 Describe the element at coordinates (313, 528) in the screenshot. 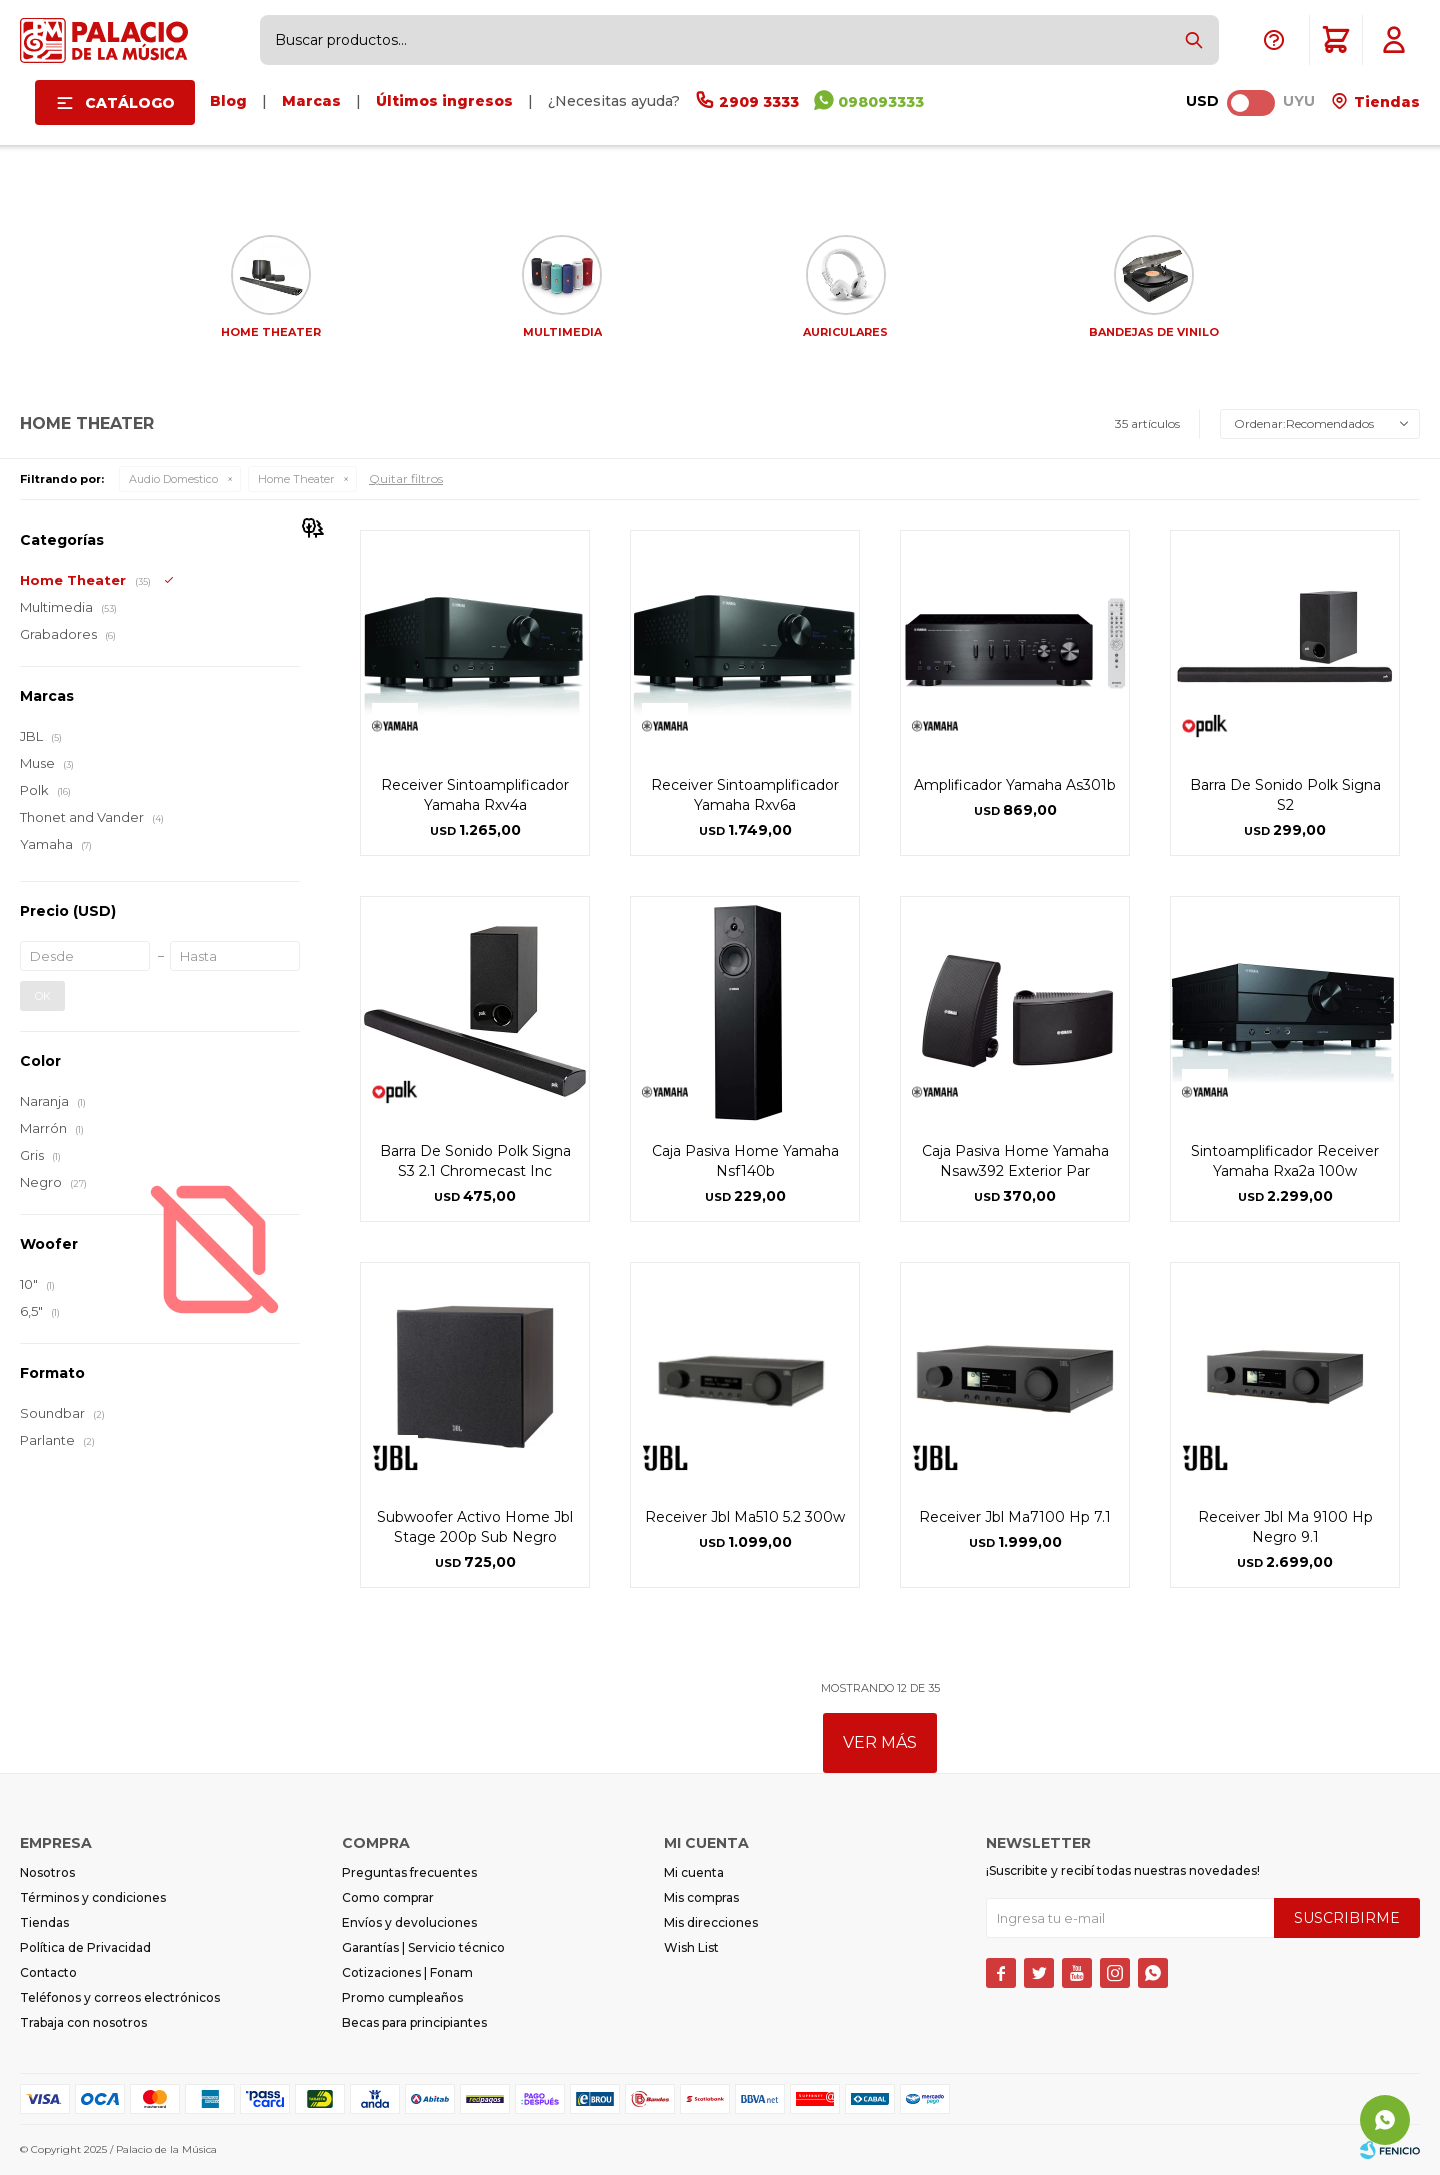

I see `view parks or nature areas nearby` at that location.